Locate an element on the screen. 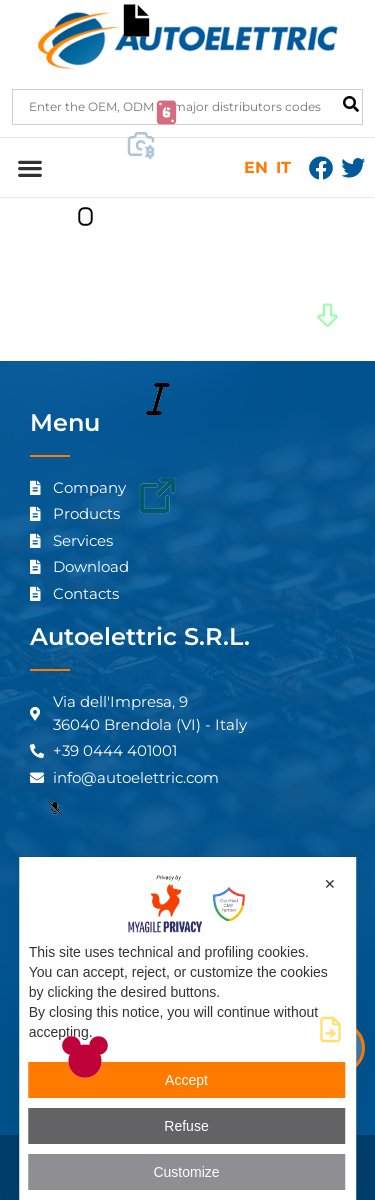 The image size is (375, 1200). view document details is located at coordinates (136, 20).